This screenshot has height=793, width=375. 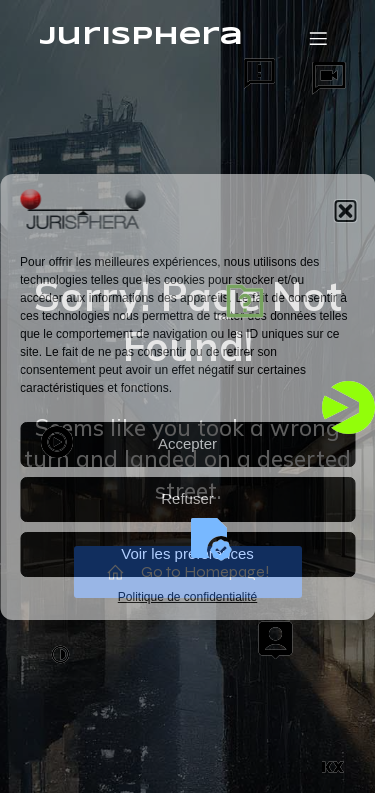 I want to click on open the Viaplay streaming app, so click(x=348, y=407).